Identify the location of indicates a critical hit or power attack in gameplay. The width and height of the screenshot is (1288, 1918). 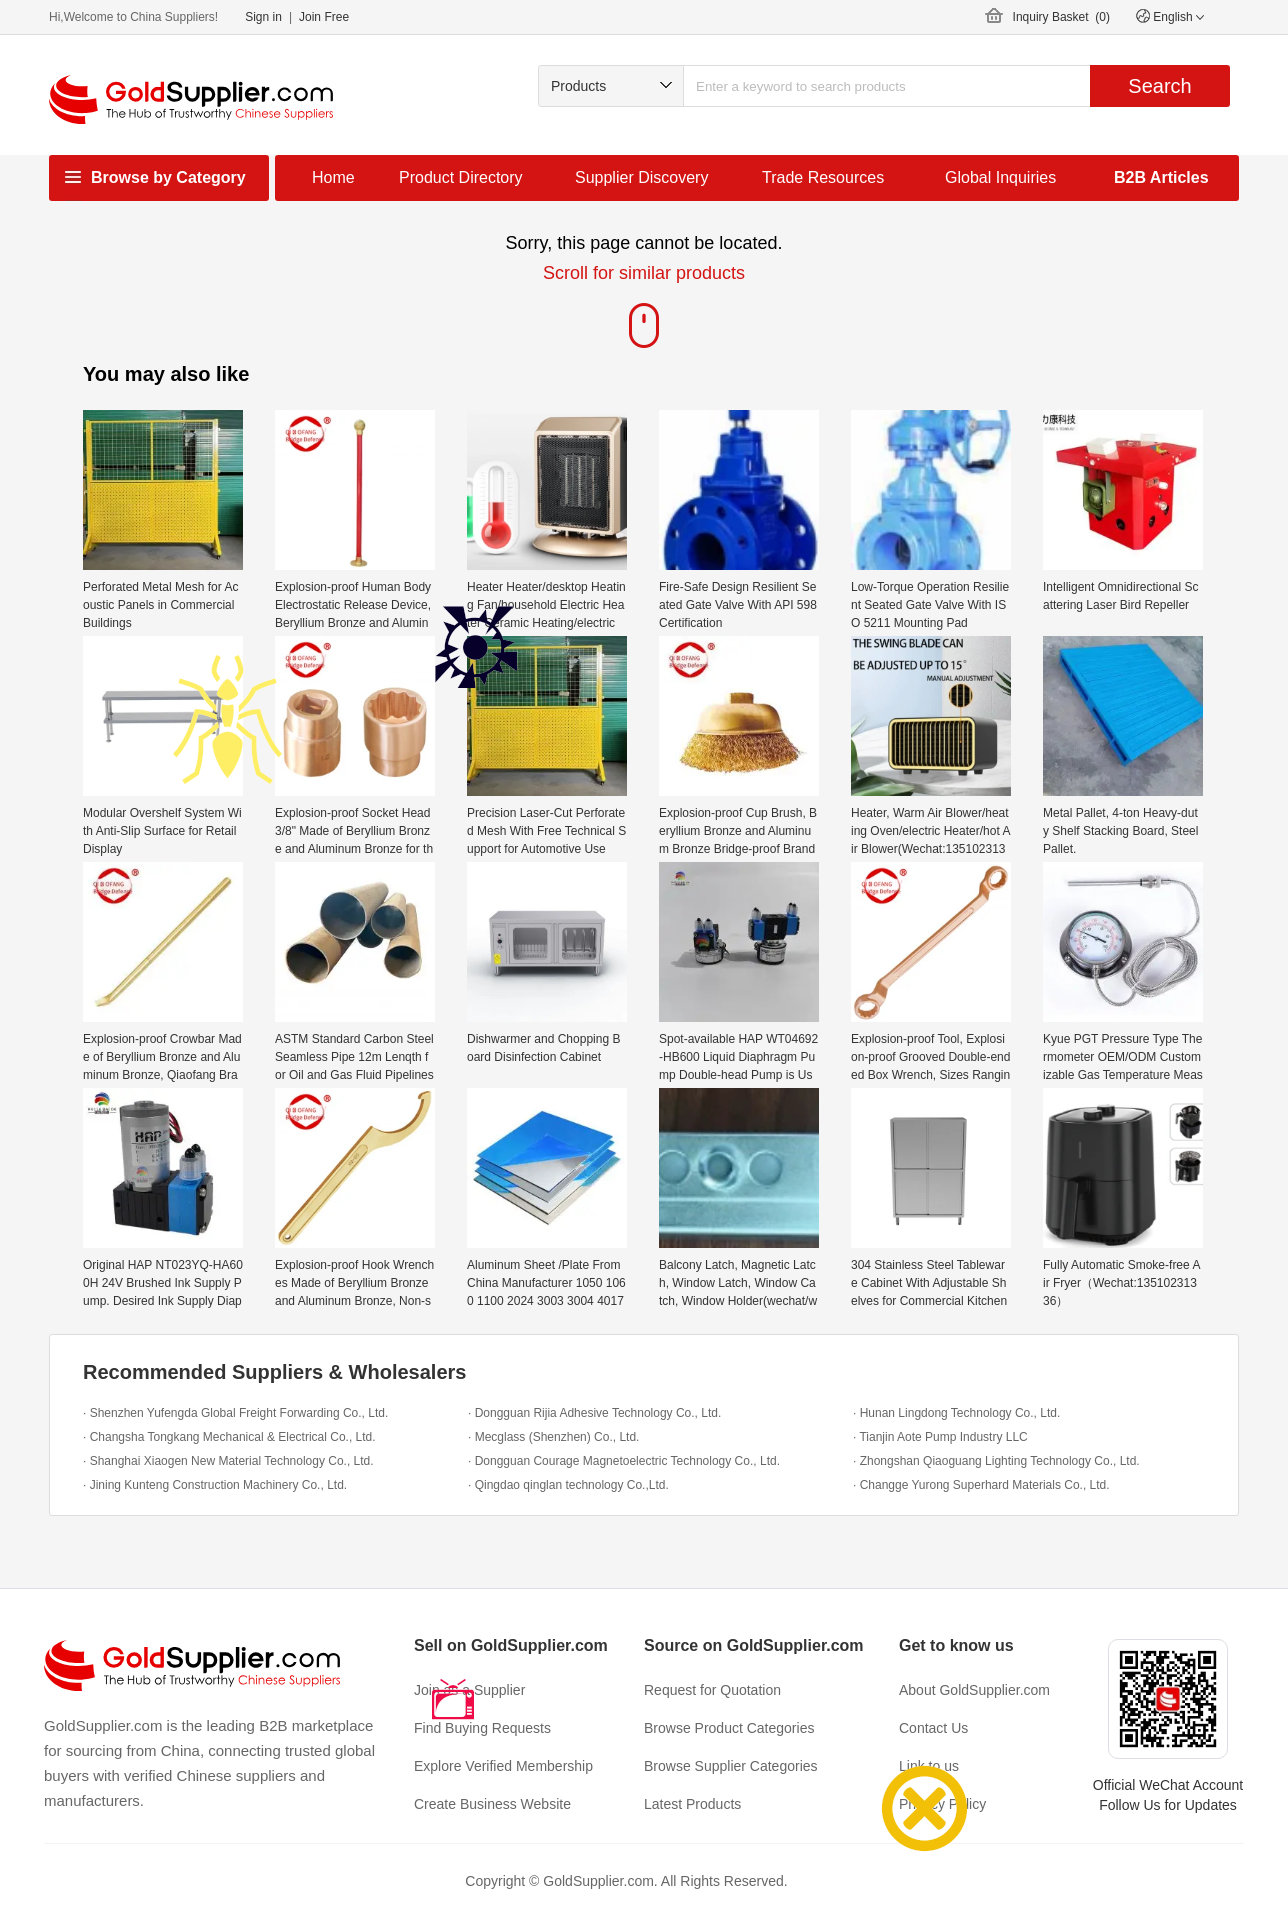
(476, 647).